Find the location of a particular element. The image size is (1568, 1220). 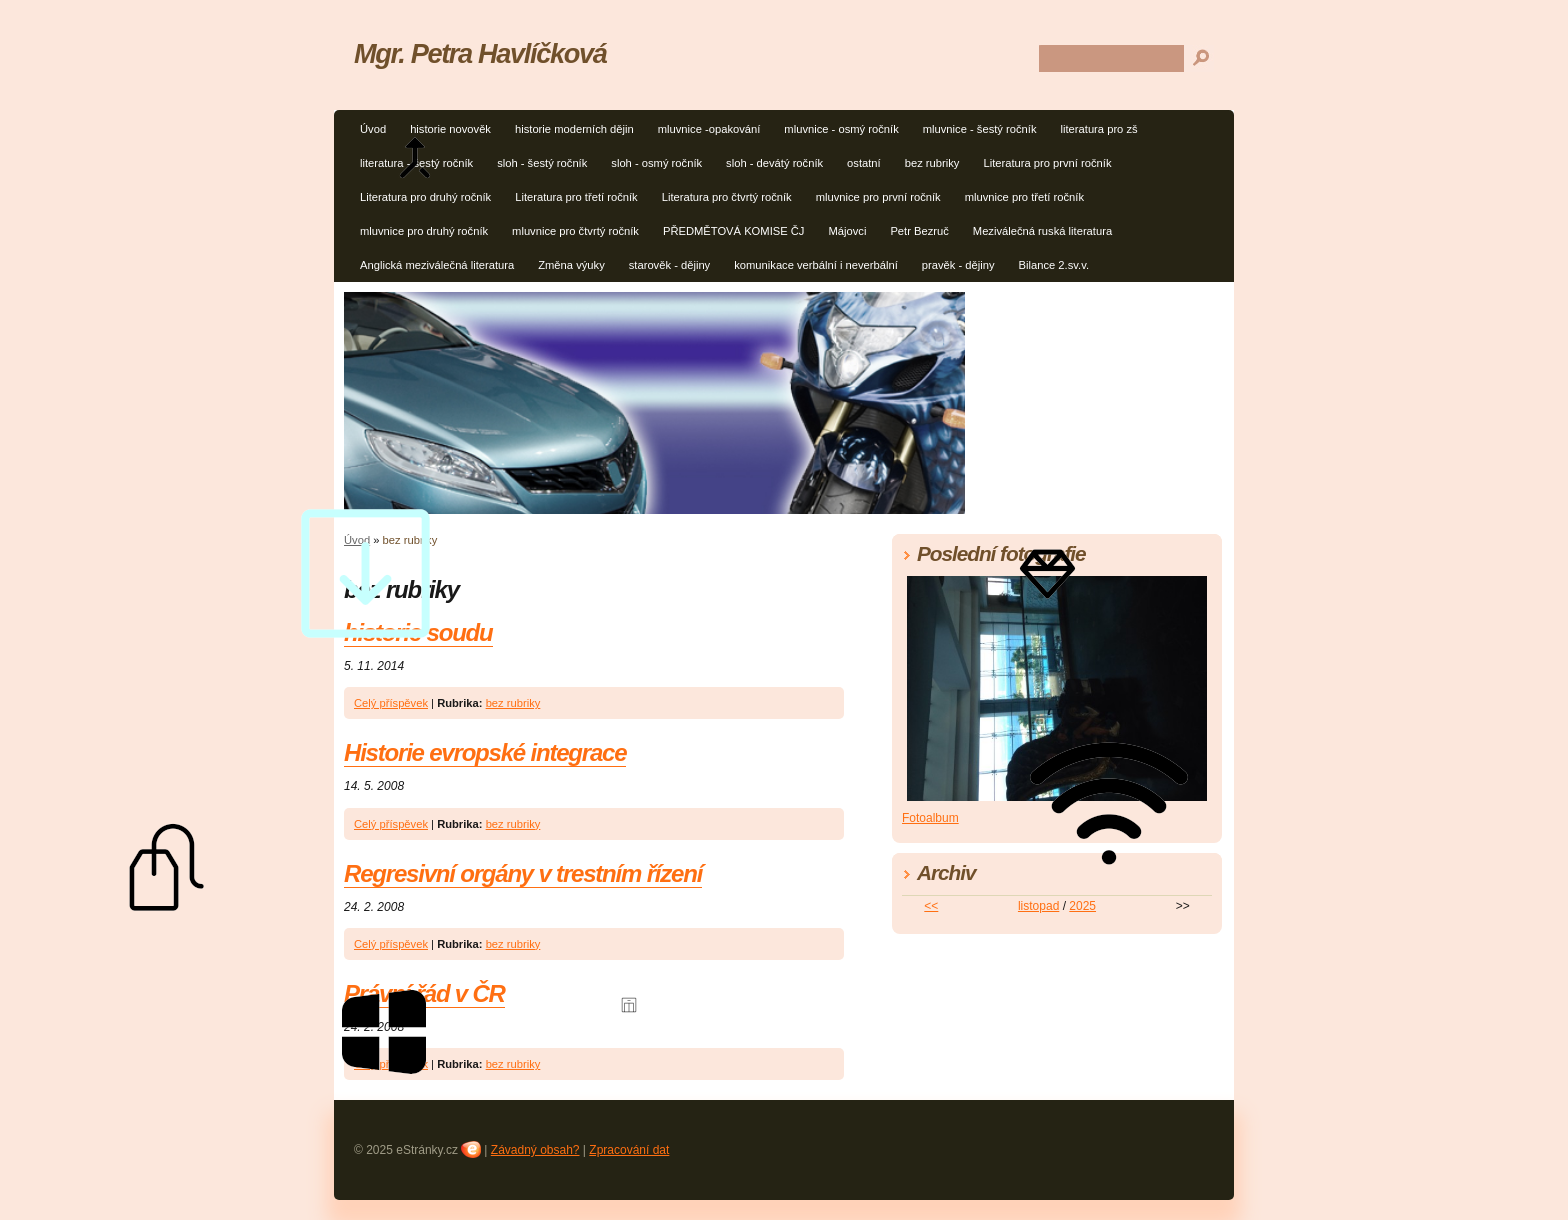

view premium or exclusive content is located at coordinates (1047, 574).